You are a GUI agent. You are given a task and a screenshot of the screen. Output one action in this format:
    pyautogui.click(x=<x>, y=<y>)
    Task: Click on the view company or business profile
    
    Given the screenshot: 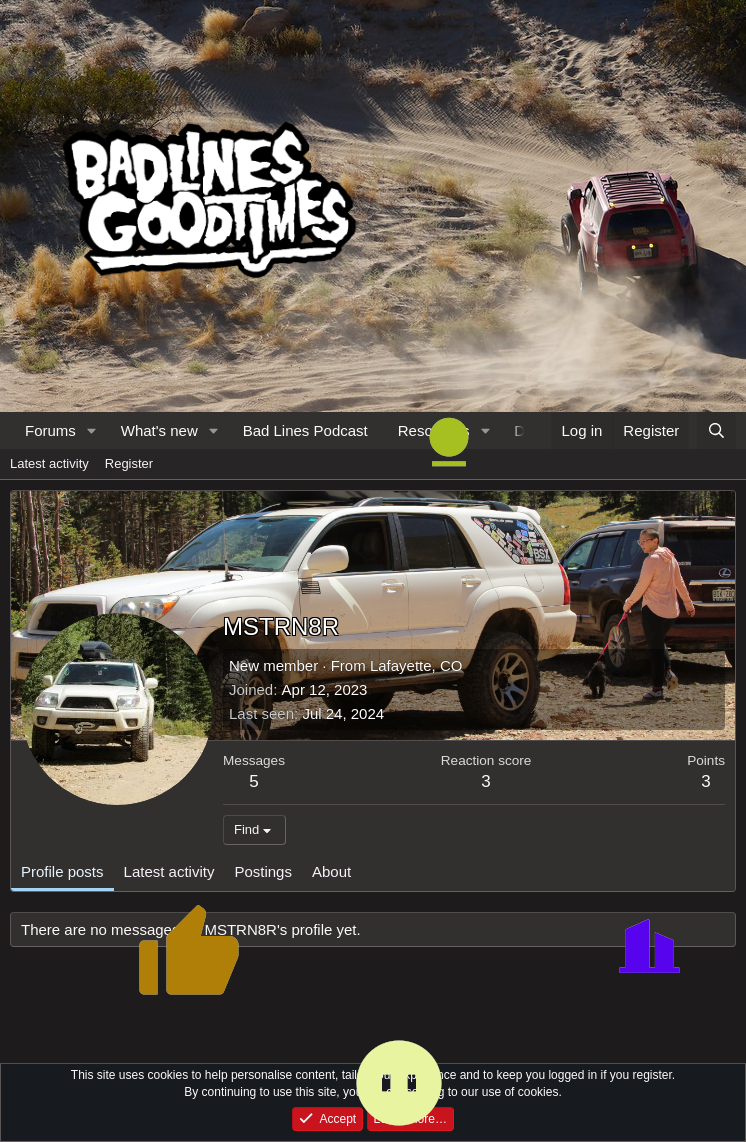 What is the action you would take?
    pyautogui.click(x=649, y=948)
    